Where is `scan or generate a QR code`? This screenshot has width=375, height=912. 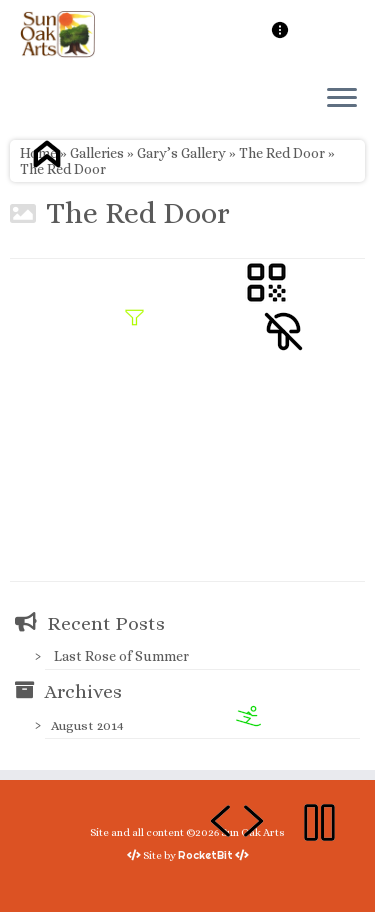 scan or generate a QR code is located at coordinates (266, 282).